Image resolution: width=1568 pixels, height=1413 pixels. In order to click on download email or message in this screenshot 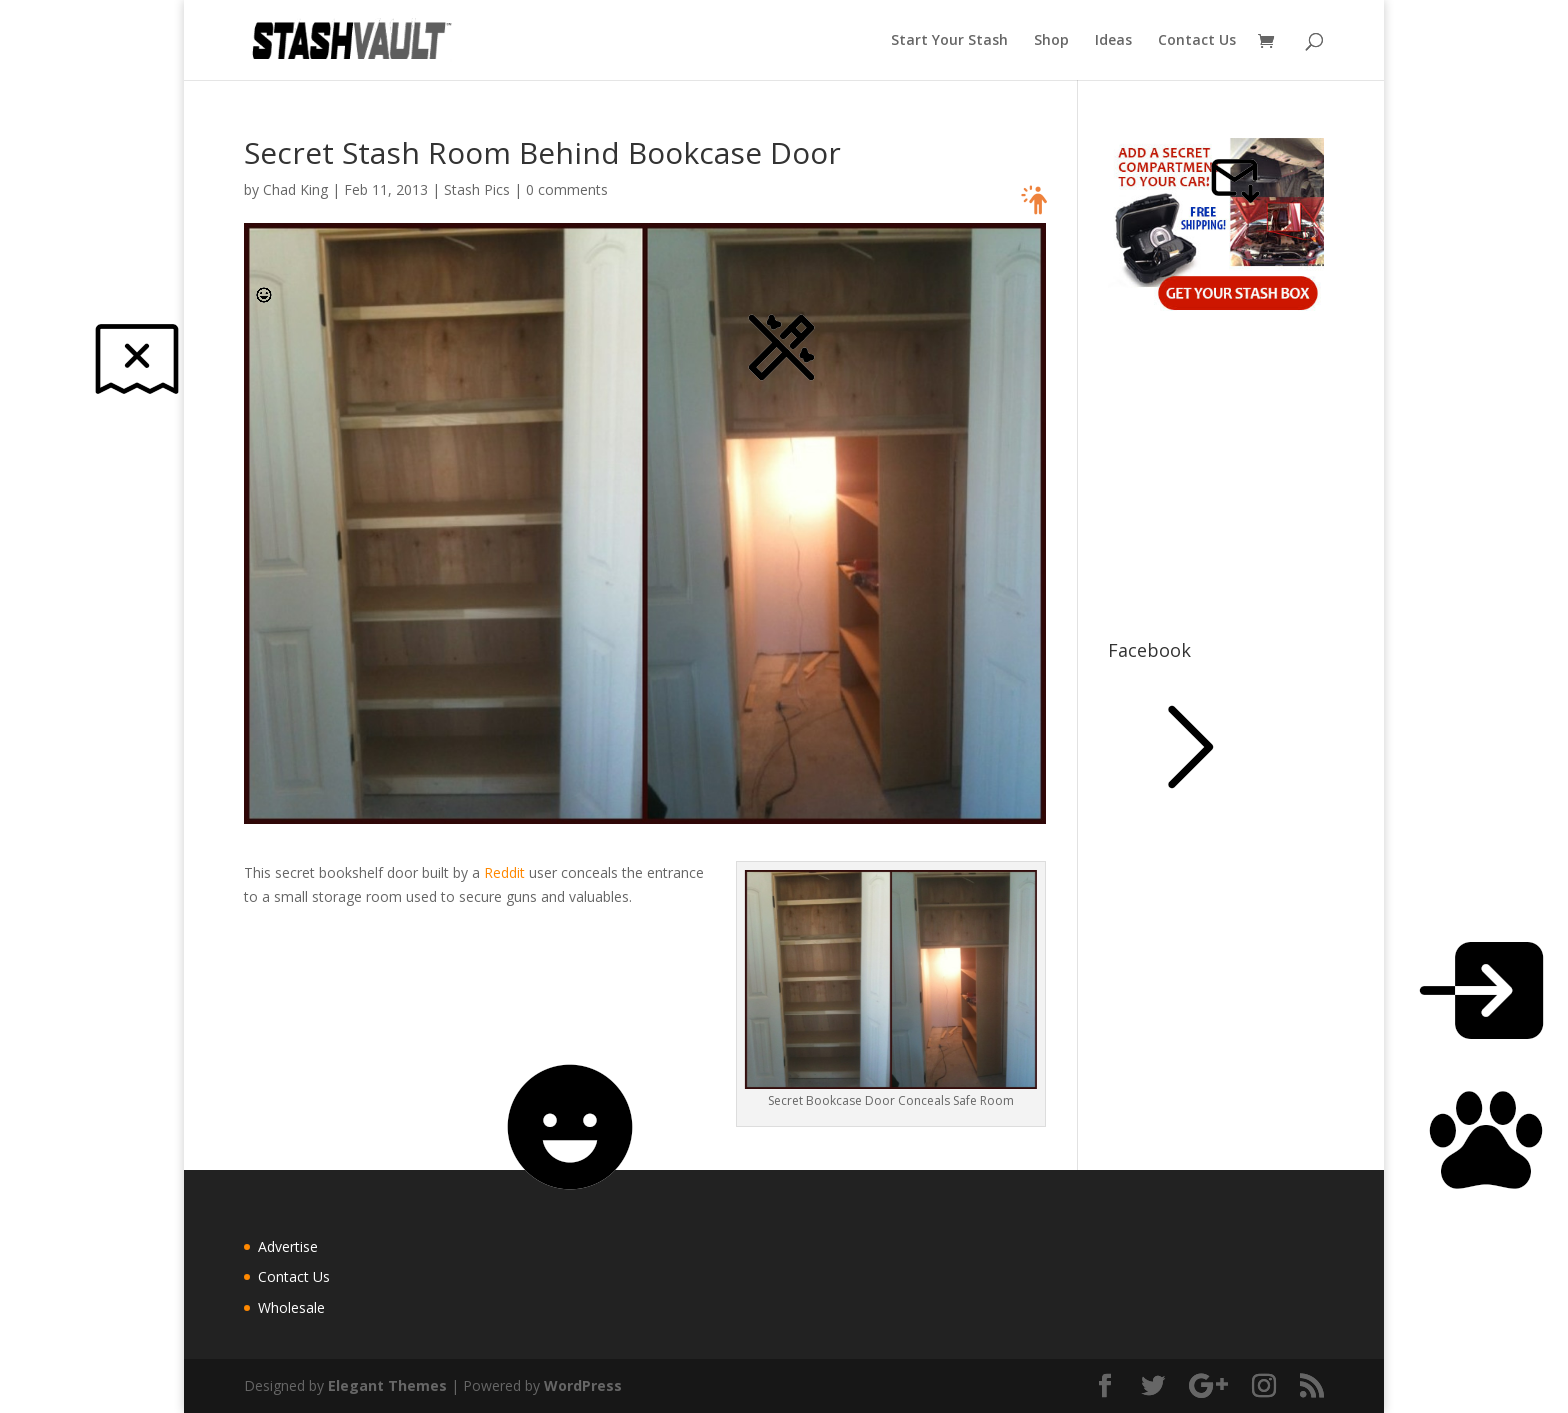, I will do `click(1234, 177)`.